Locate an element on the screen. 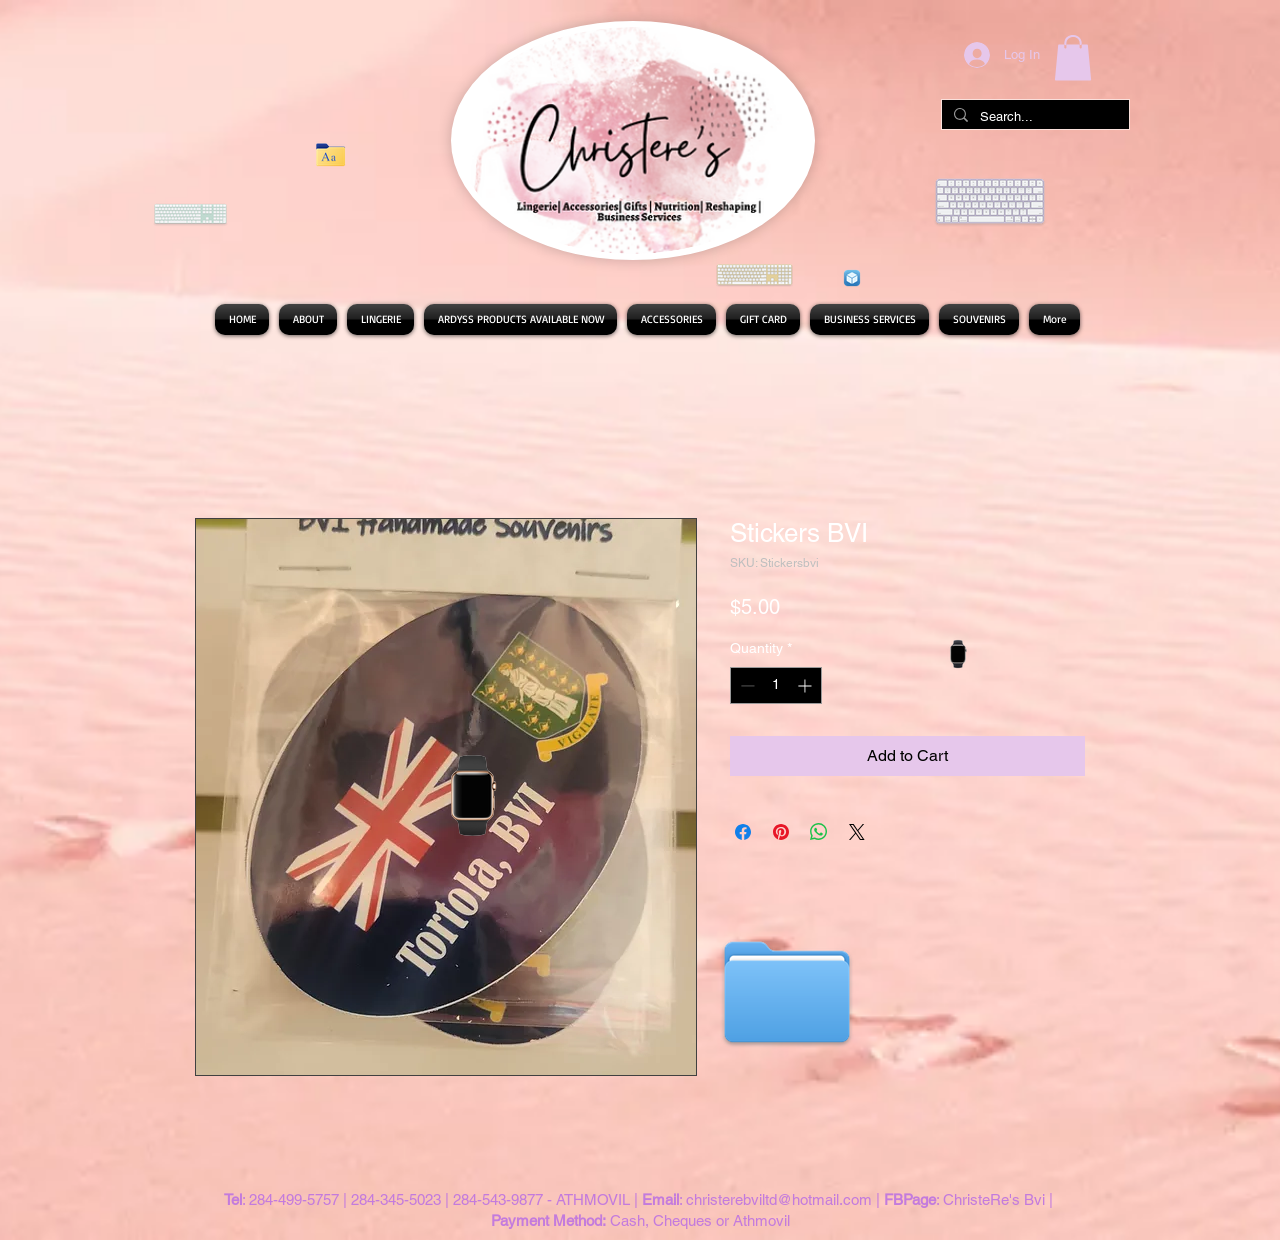 Image resolution: width=1280 pixels, height=1240 pixels. open fonts folder is located at coordinates (330, 155).